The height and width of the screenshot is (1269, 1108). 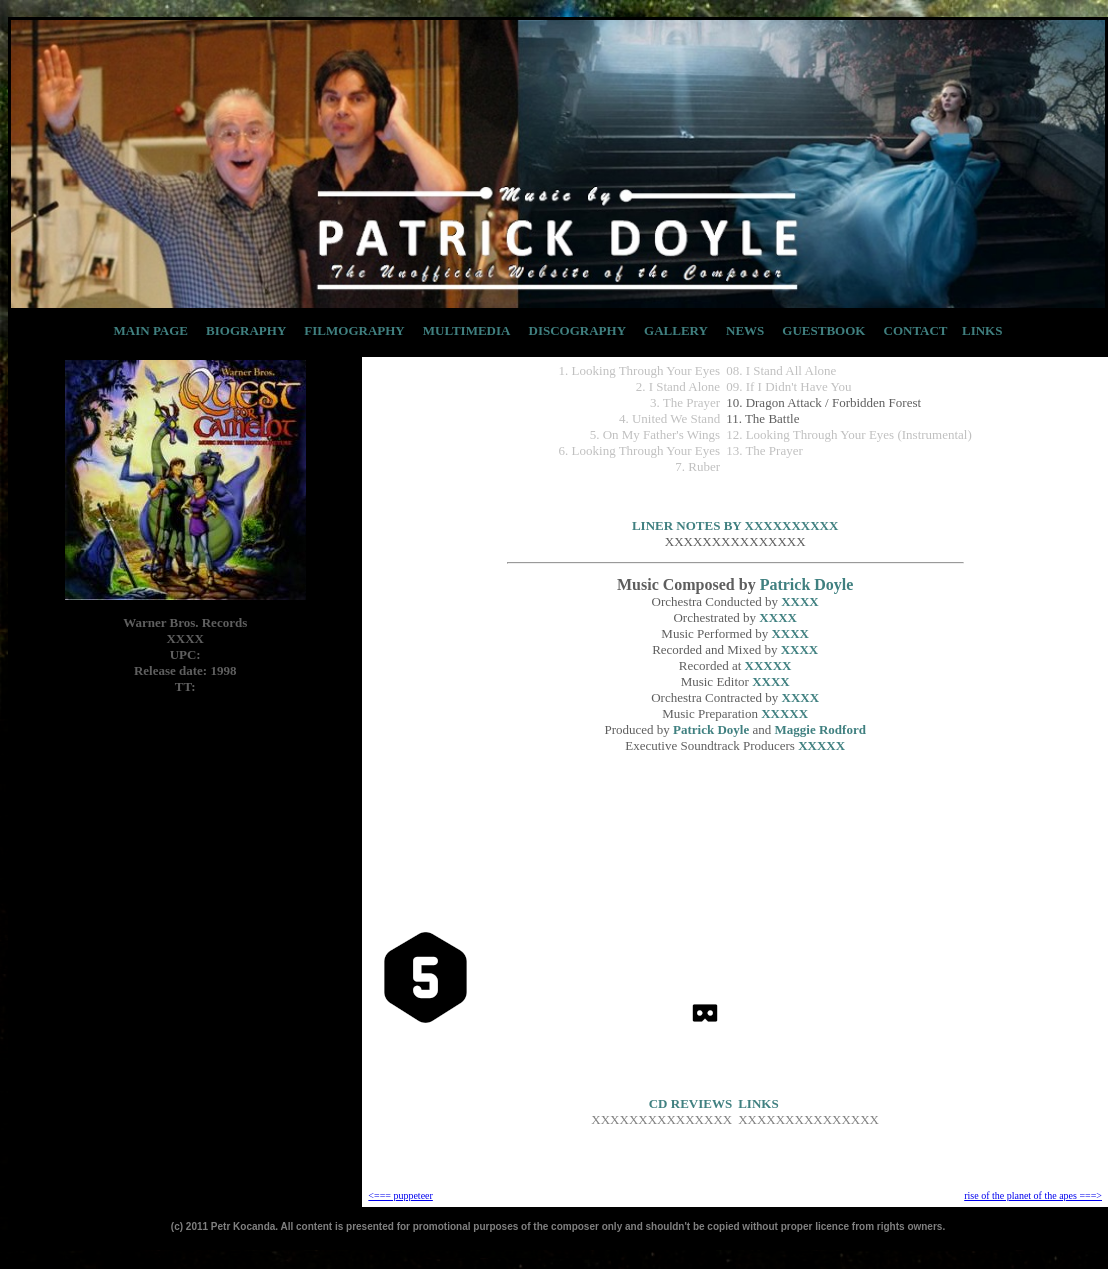 What do you see at coordinates (705, 1013) in the screenshot?
I see `launch google cardboard VR experience` at bounding box center [705, 1013].